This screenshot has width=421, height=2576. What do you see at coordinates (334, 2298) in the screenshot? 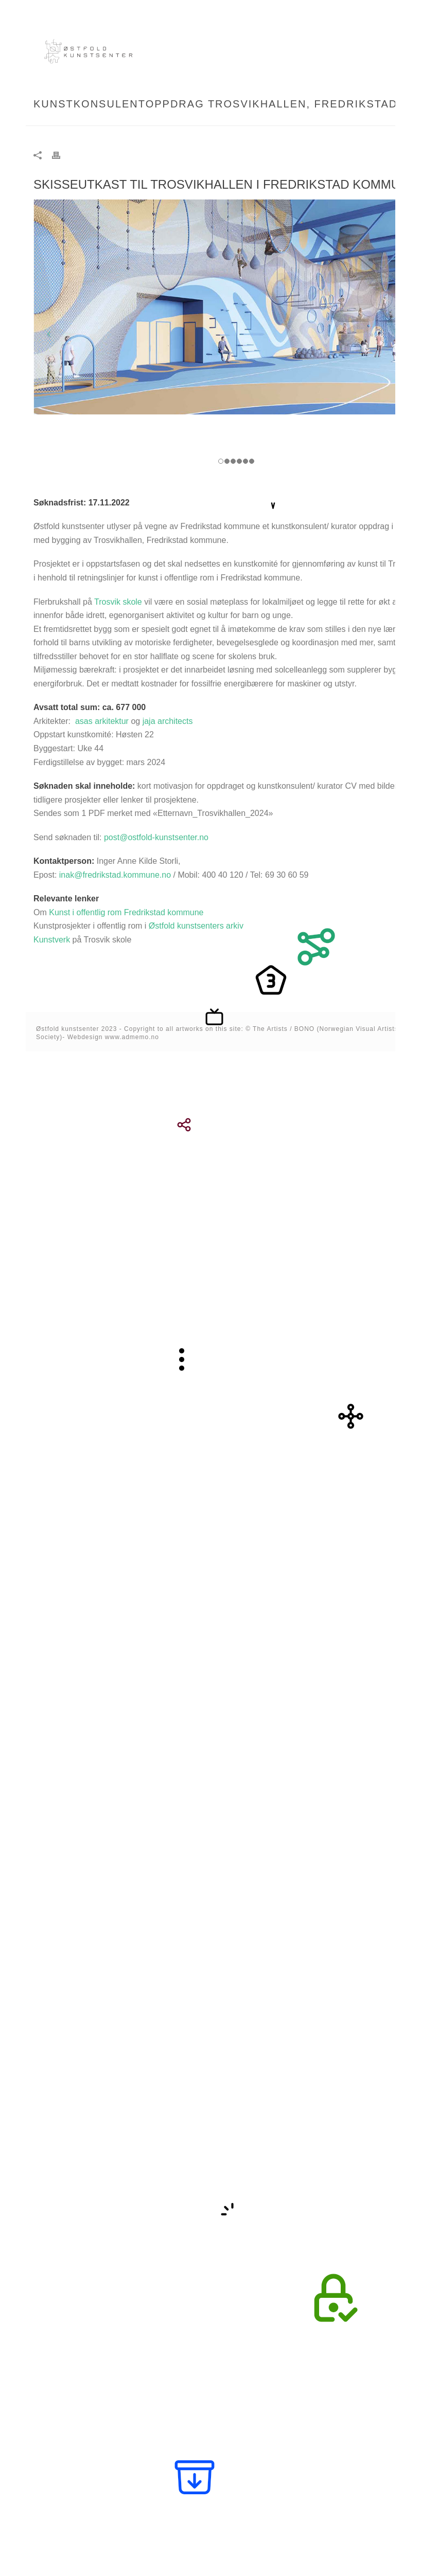
I see `indicates secure or verified connection` at bounding box center [334, 2298].